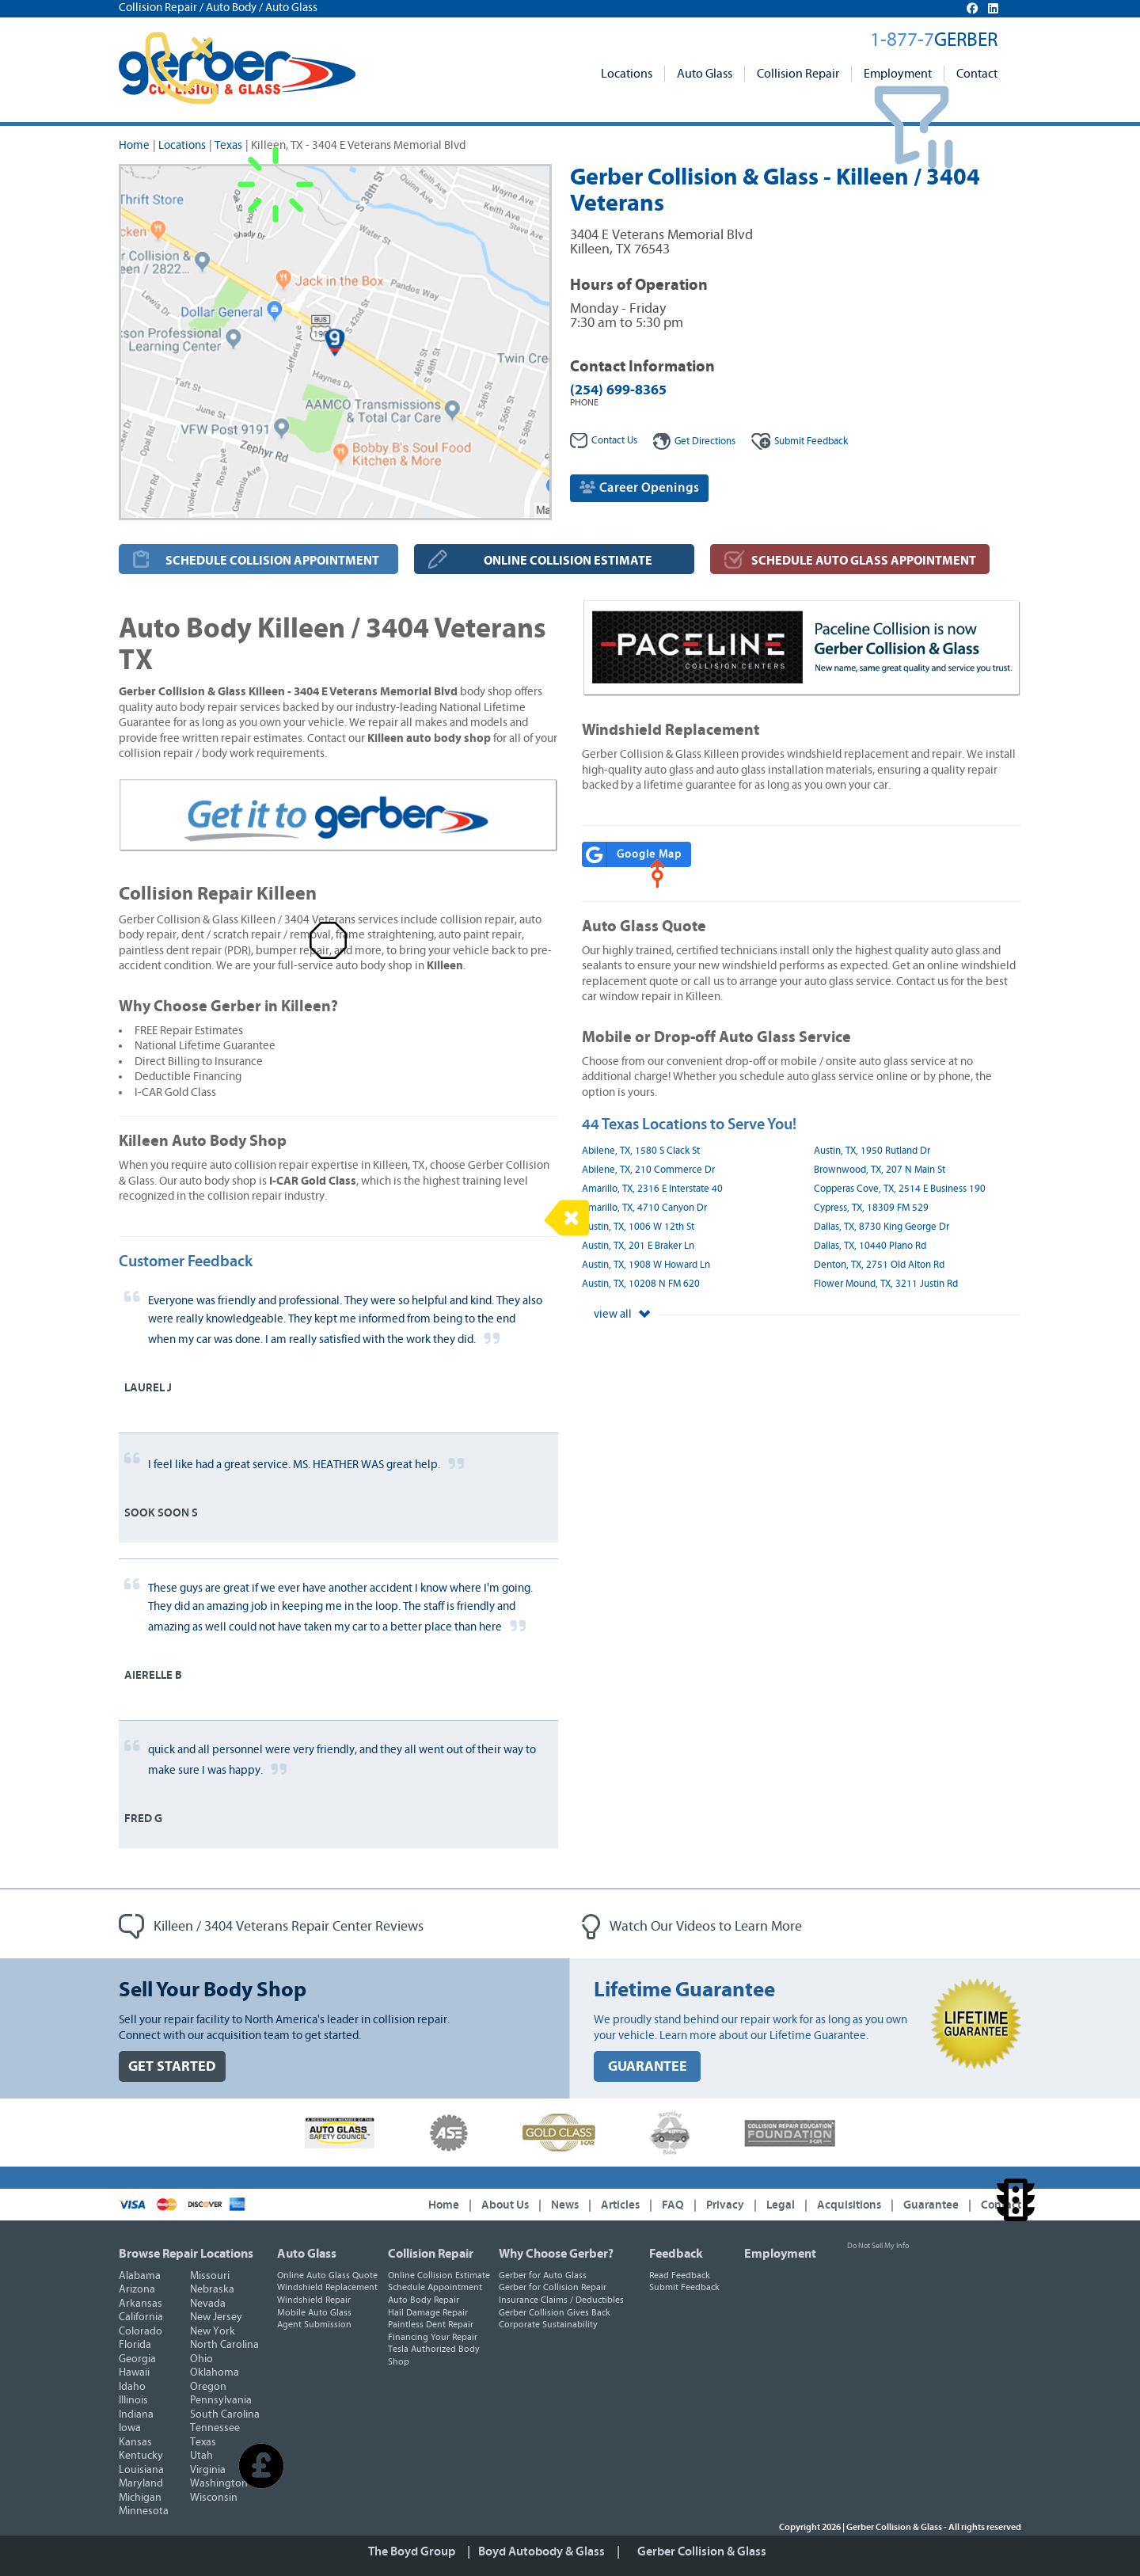 The image size is (1140, 2576). I want to click on view traffic conditions, so click(1016, 2200).